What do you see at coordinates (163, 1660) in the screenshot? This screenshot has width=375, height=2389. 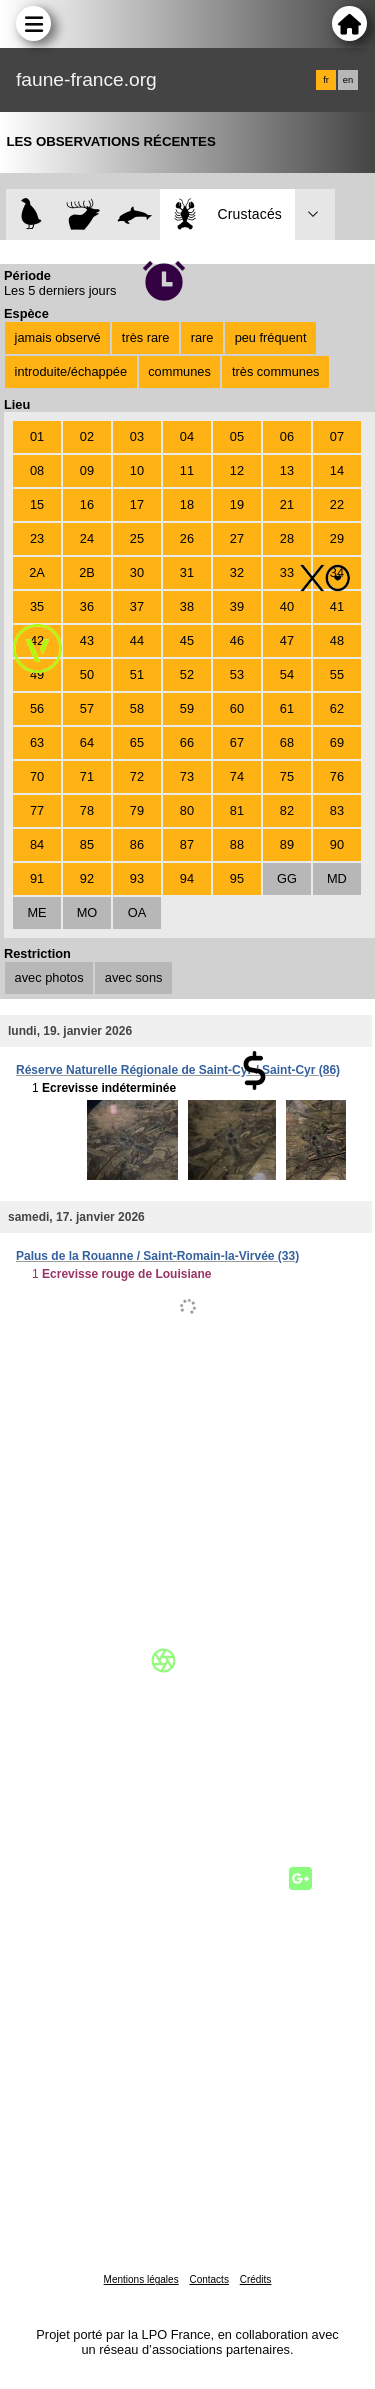 I see `open camera or take a photo` at bounding box center [163, 1660].